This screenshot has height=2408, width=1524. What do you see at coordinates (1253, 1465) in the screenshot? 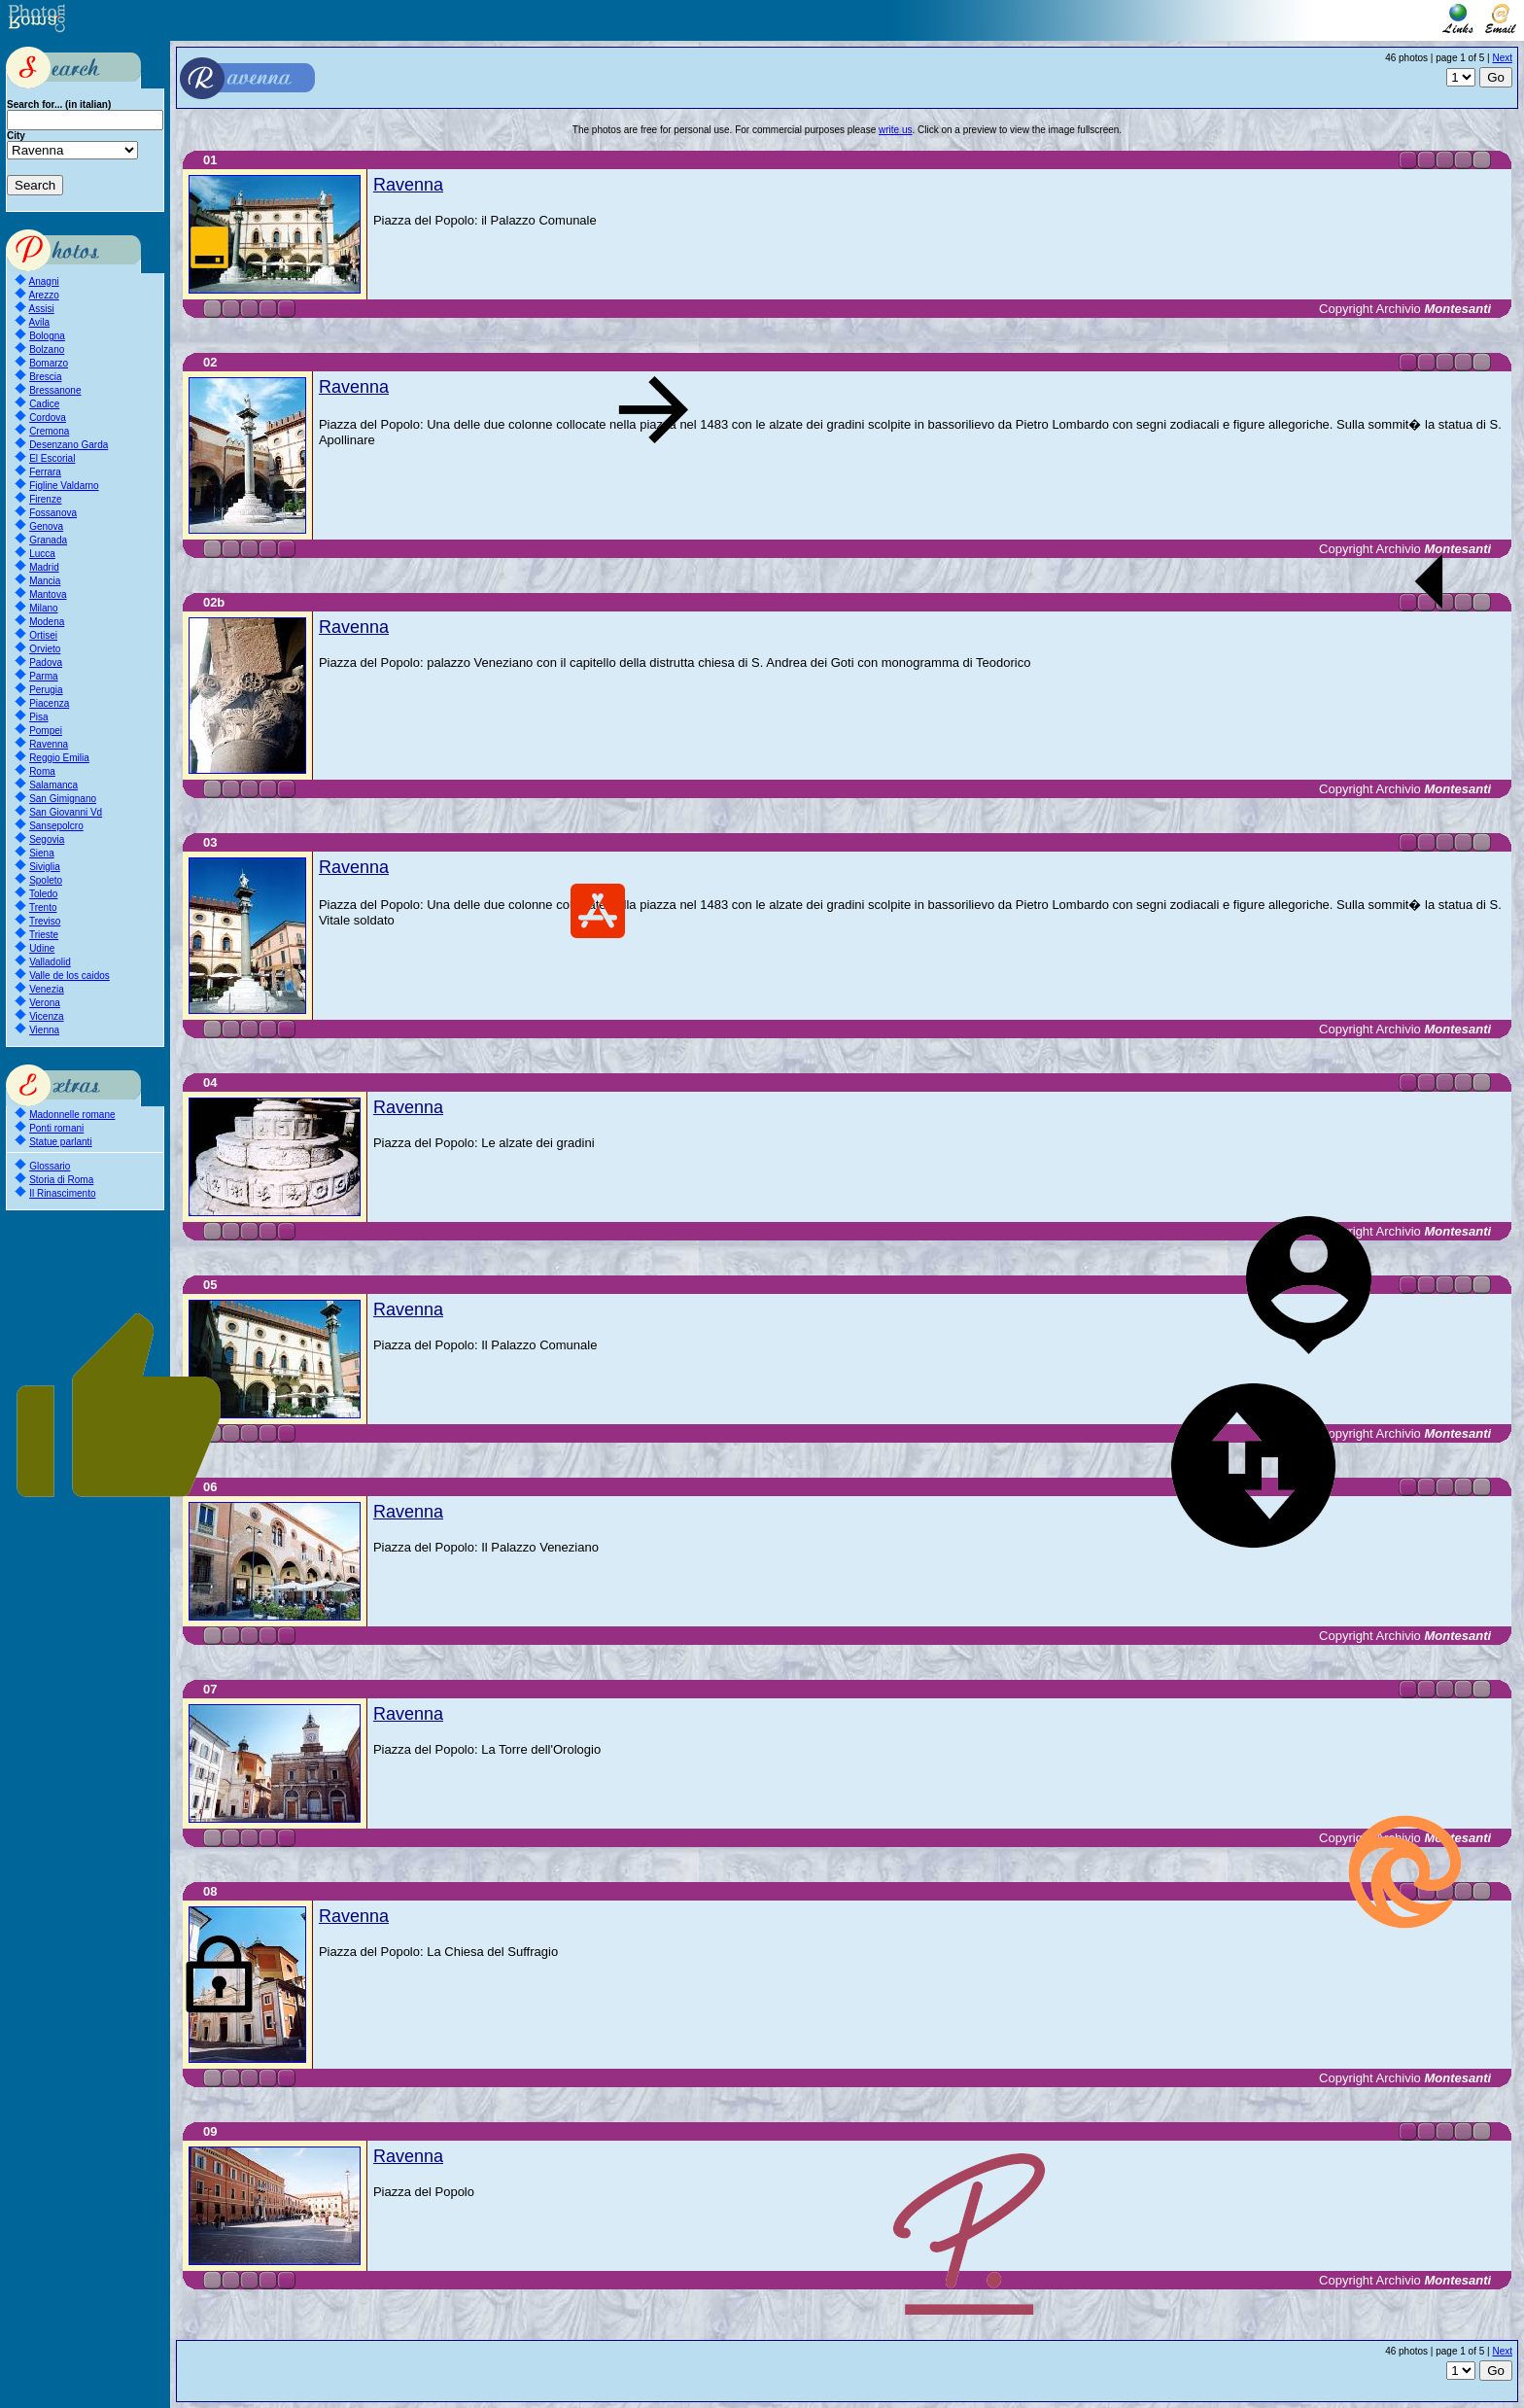
I see `swap or exchange currencies` at bounding box center [1253, 1465].